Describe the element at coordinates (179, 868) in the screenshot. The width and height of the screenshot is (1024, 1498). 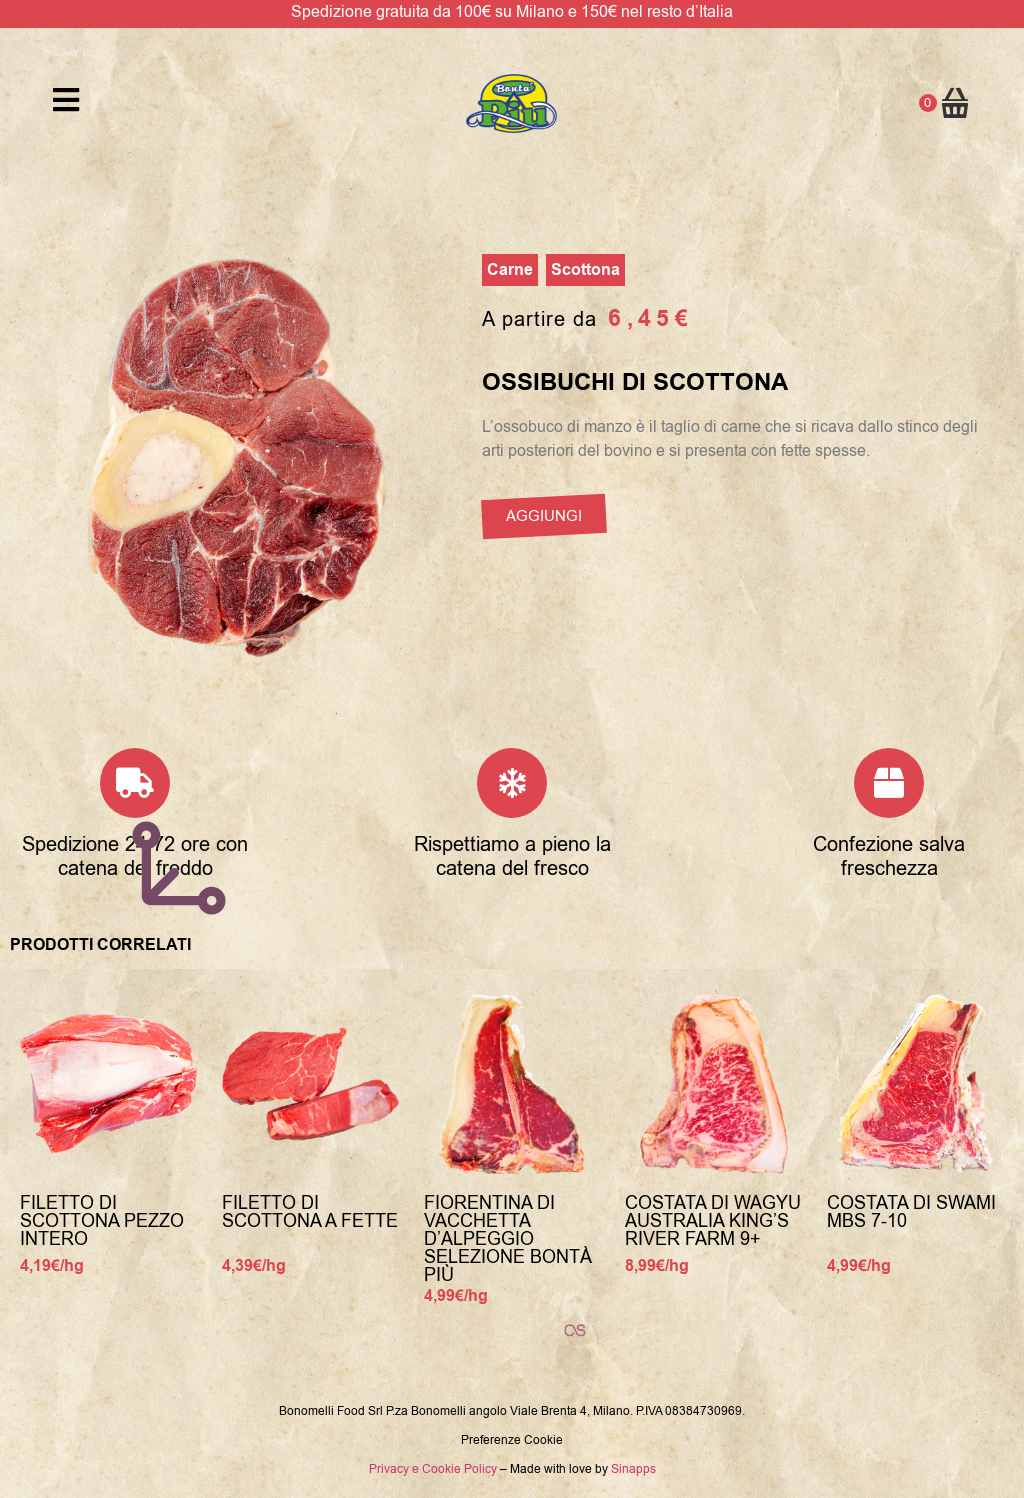
I see `adjust 3d scale or dimensions` at that location.